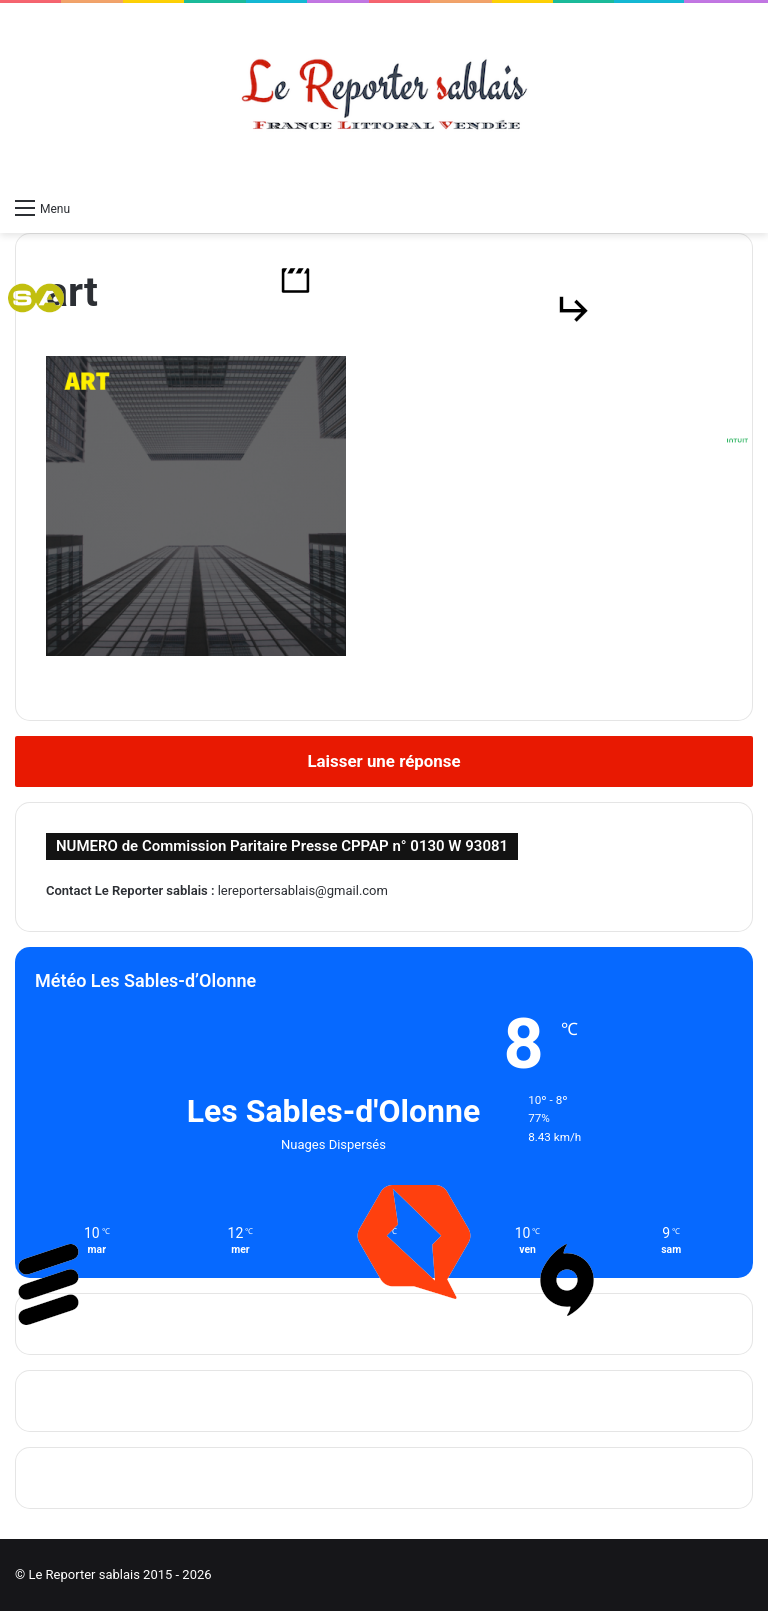 The width and height of the screenshot is (768, 1611). Describe the element at coordinates (737, 440) in the screenshot. I see `intuit company logo` at that location.